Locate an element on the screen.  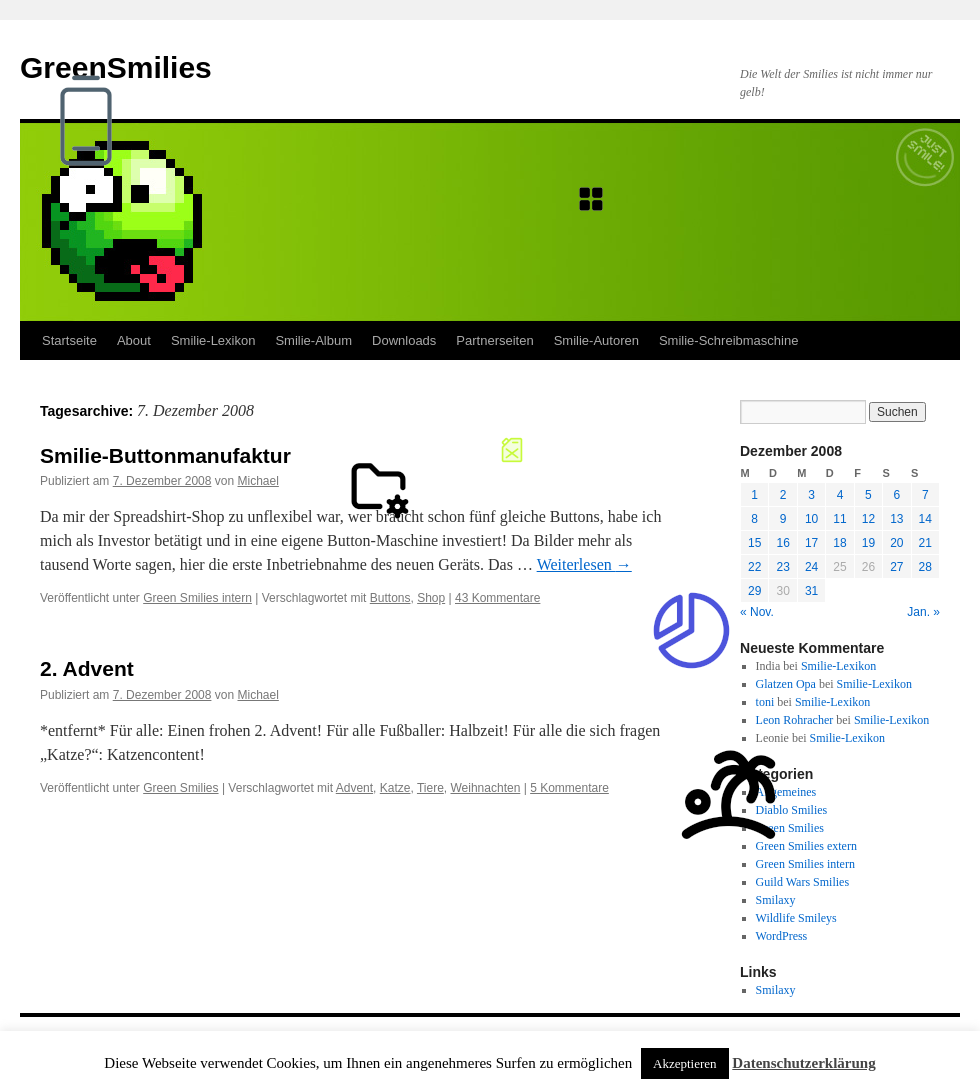
indicates vacation or travel mode is located at coordinates (728, 795).